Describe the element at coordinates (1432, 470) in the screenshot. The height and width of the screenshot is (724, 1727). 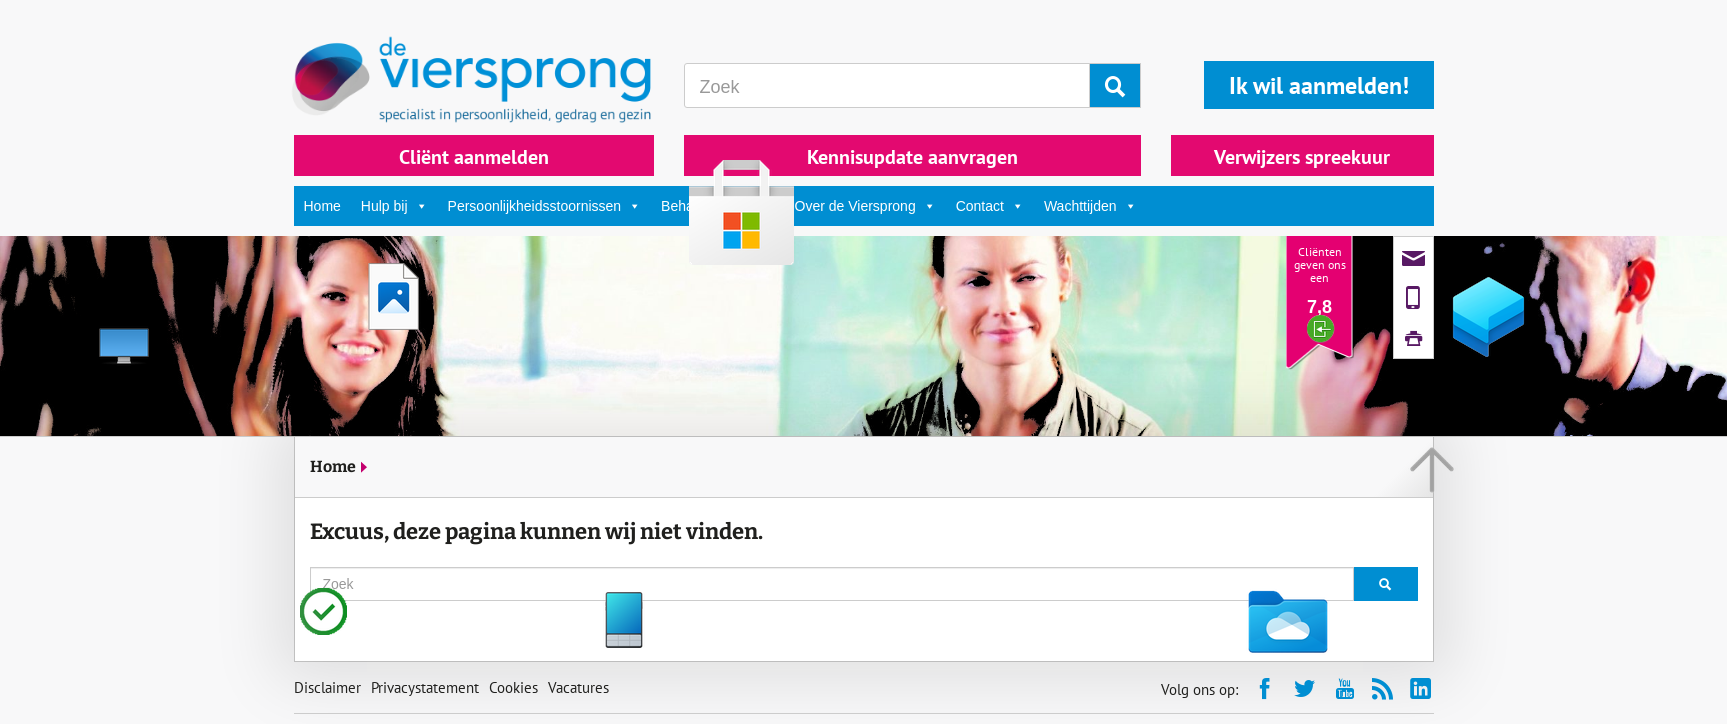
I see `upload or send file` at that location.